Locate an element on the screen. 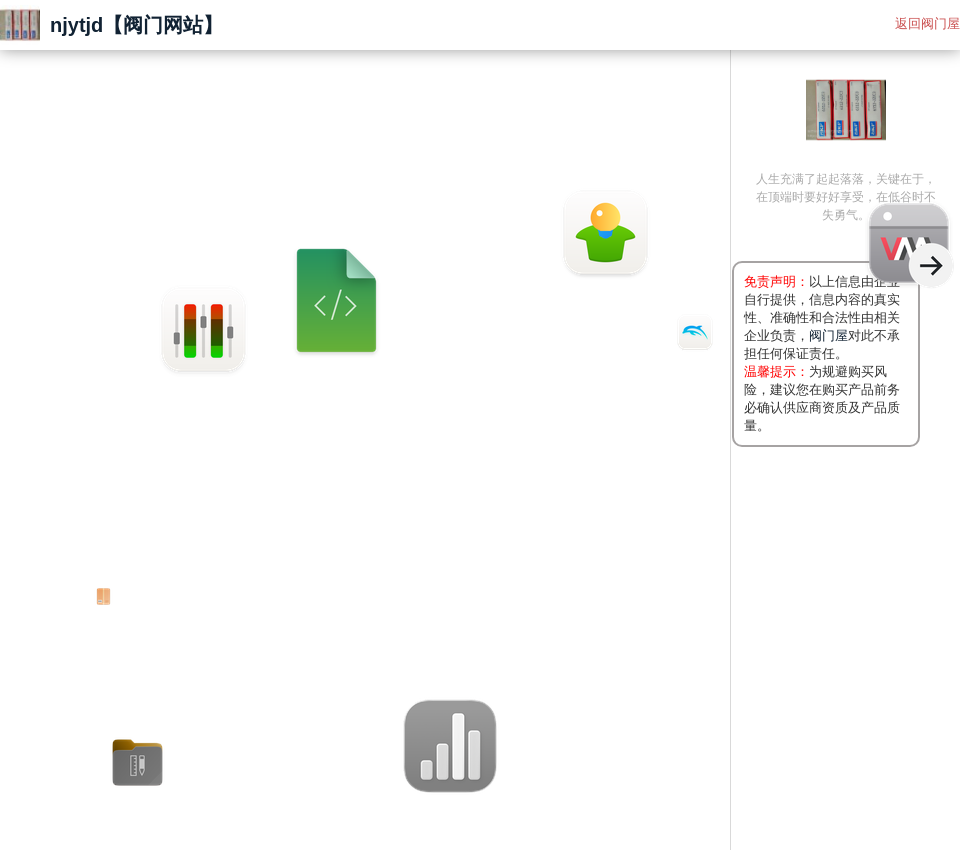 Image resolution: width=960 pixels, height=850 pixels. open mudita24 audio mixer application is located at coordinates (203, 329).